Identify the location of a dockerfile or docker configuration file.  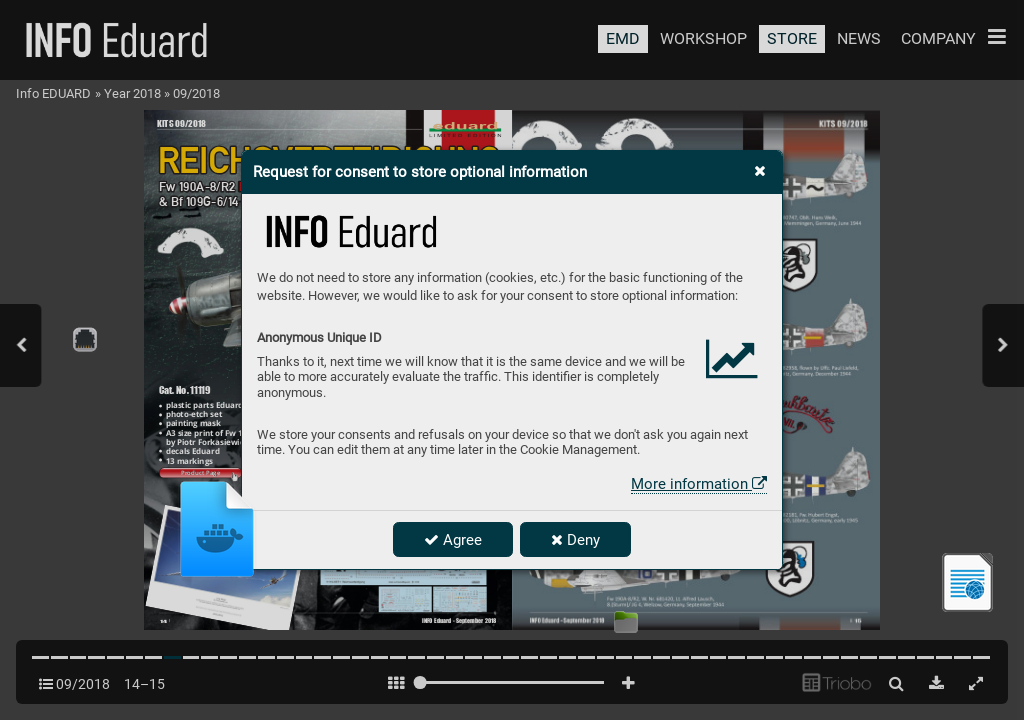
(217, 531).